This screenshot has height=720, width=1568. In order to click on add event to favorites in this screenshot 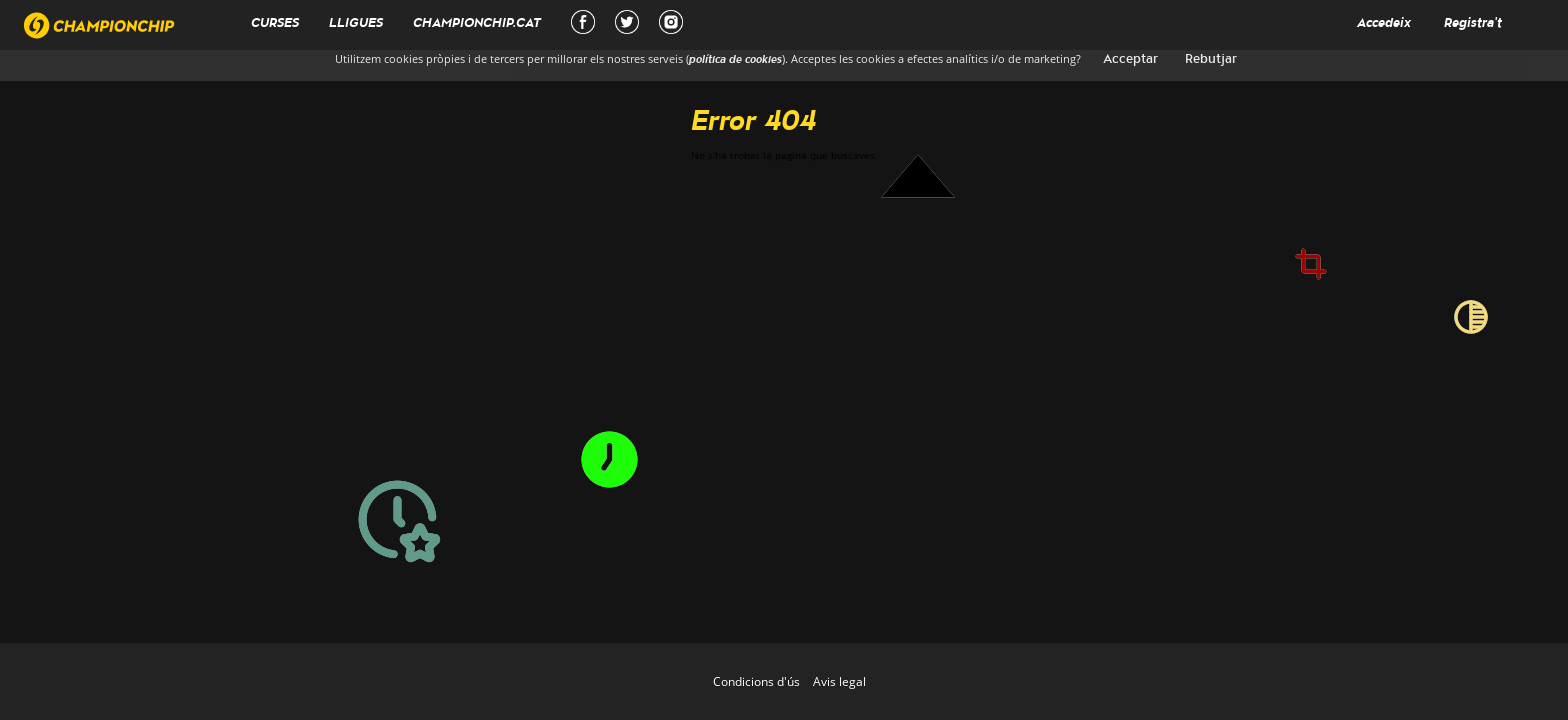, I will do `click(397, 519)`.